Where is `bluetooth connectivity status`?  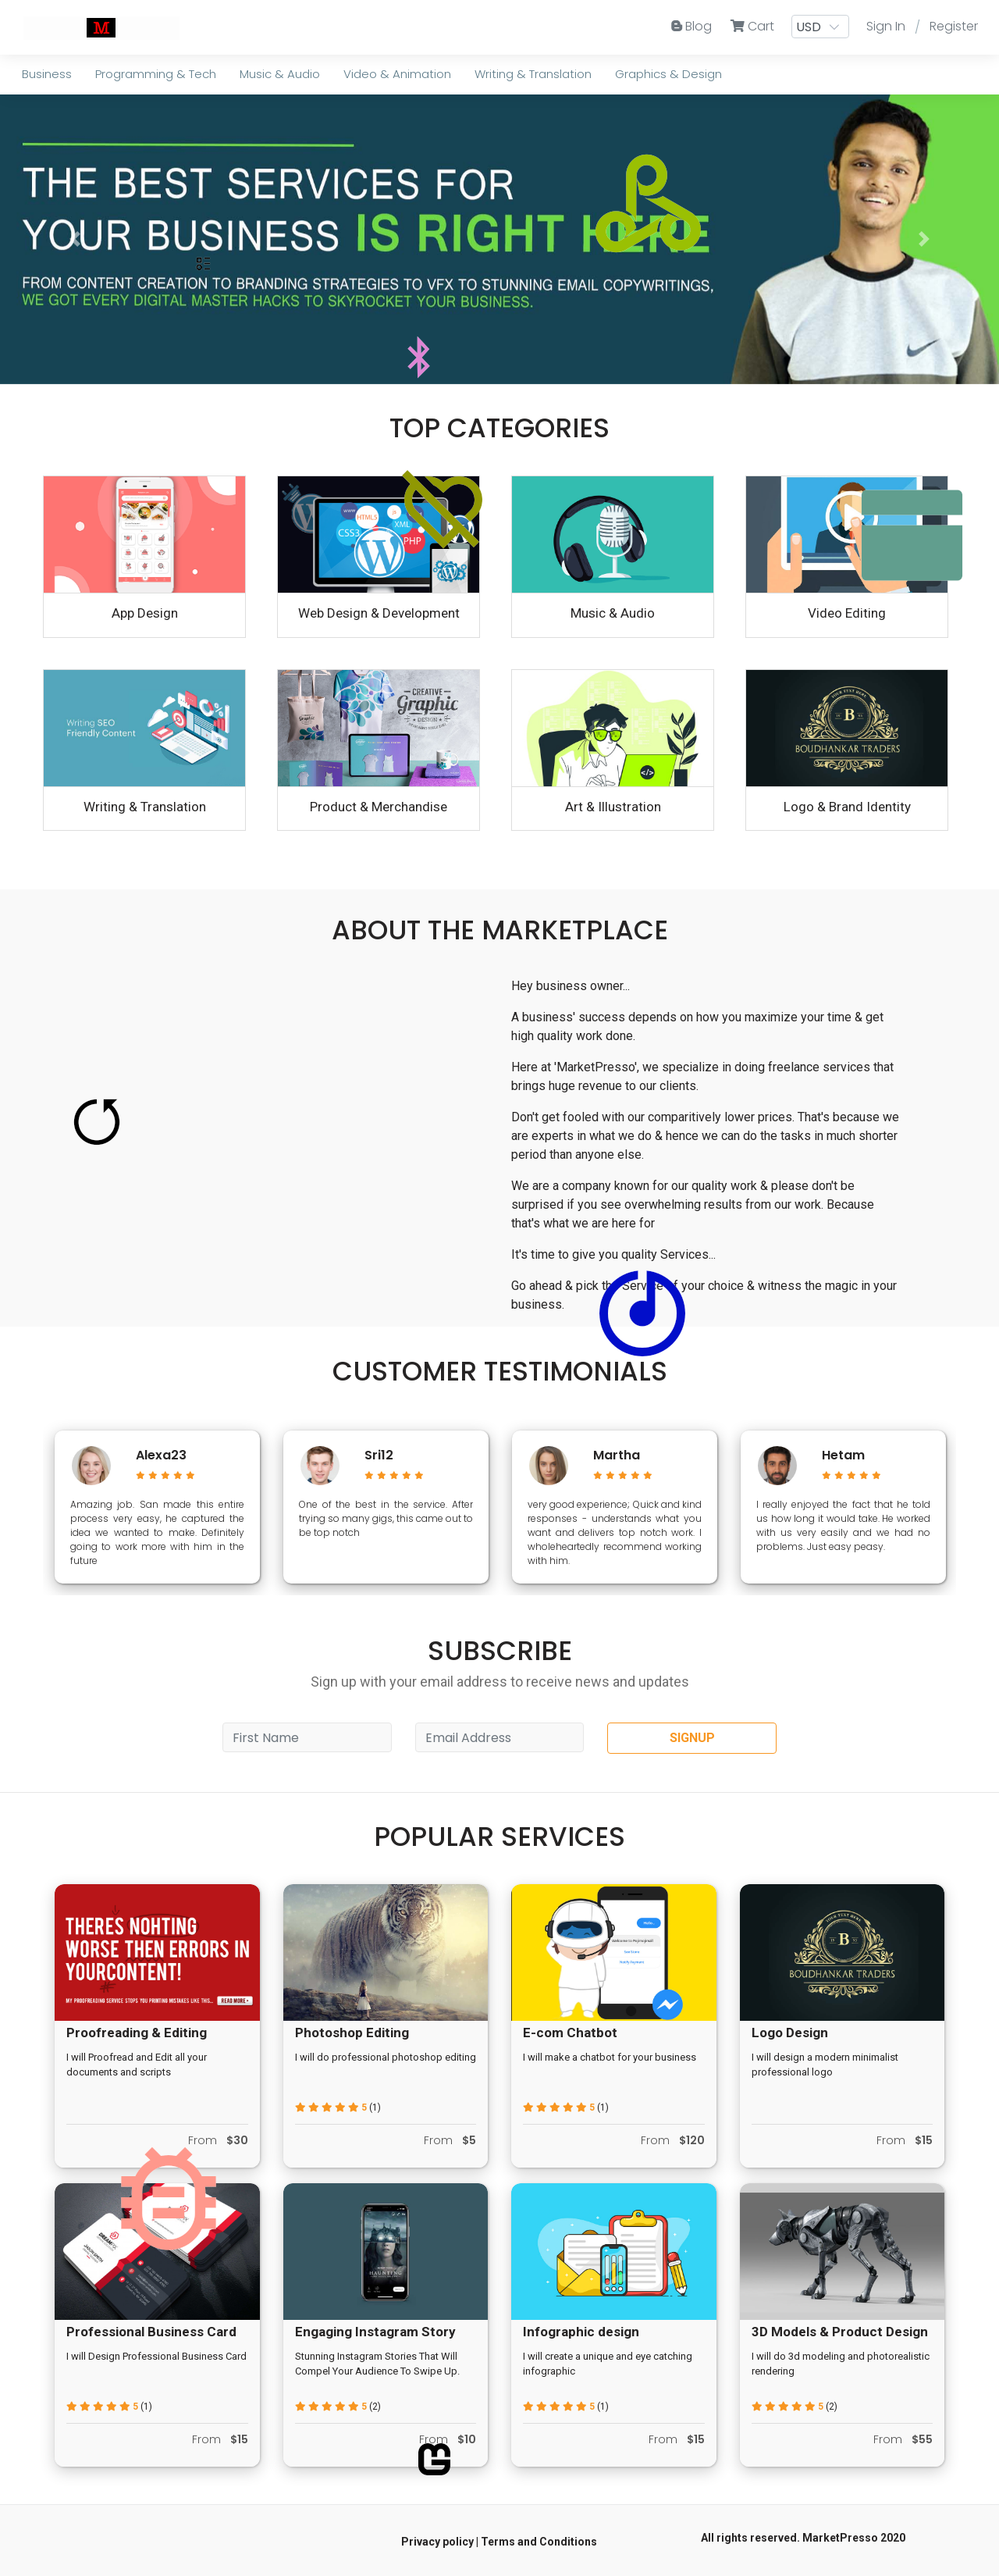 bluetooth connectivity status is located at coordinates (418, 357).